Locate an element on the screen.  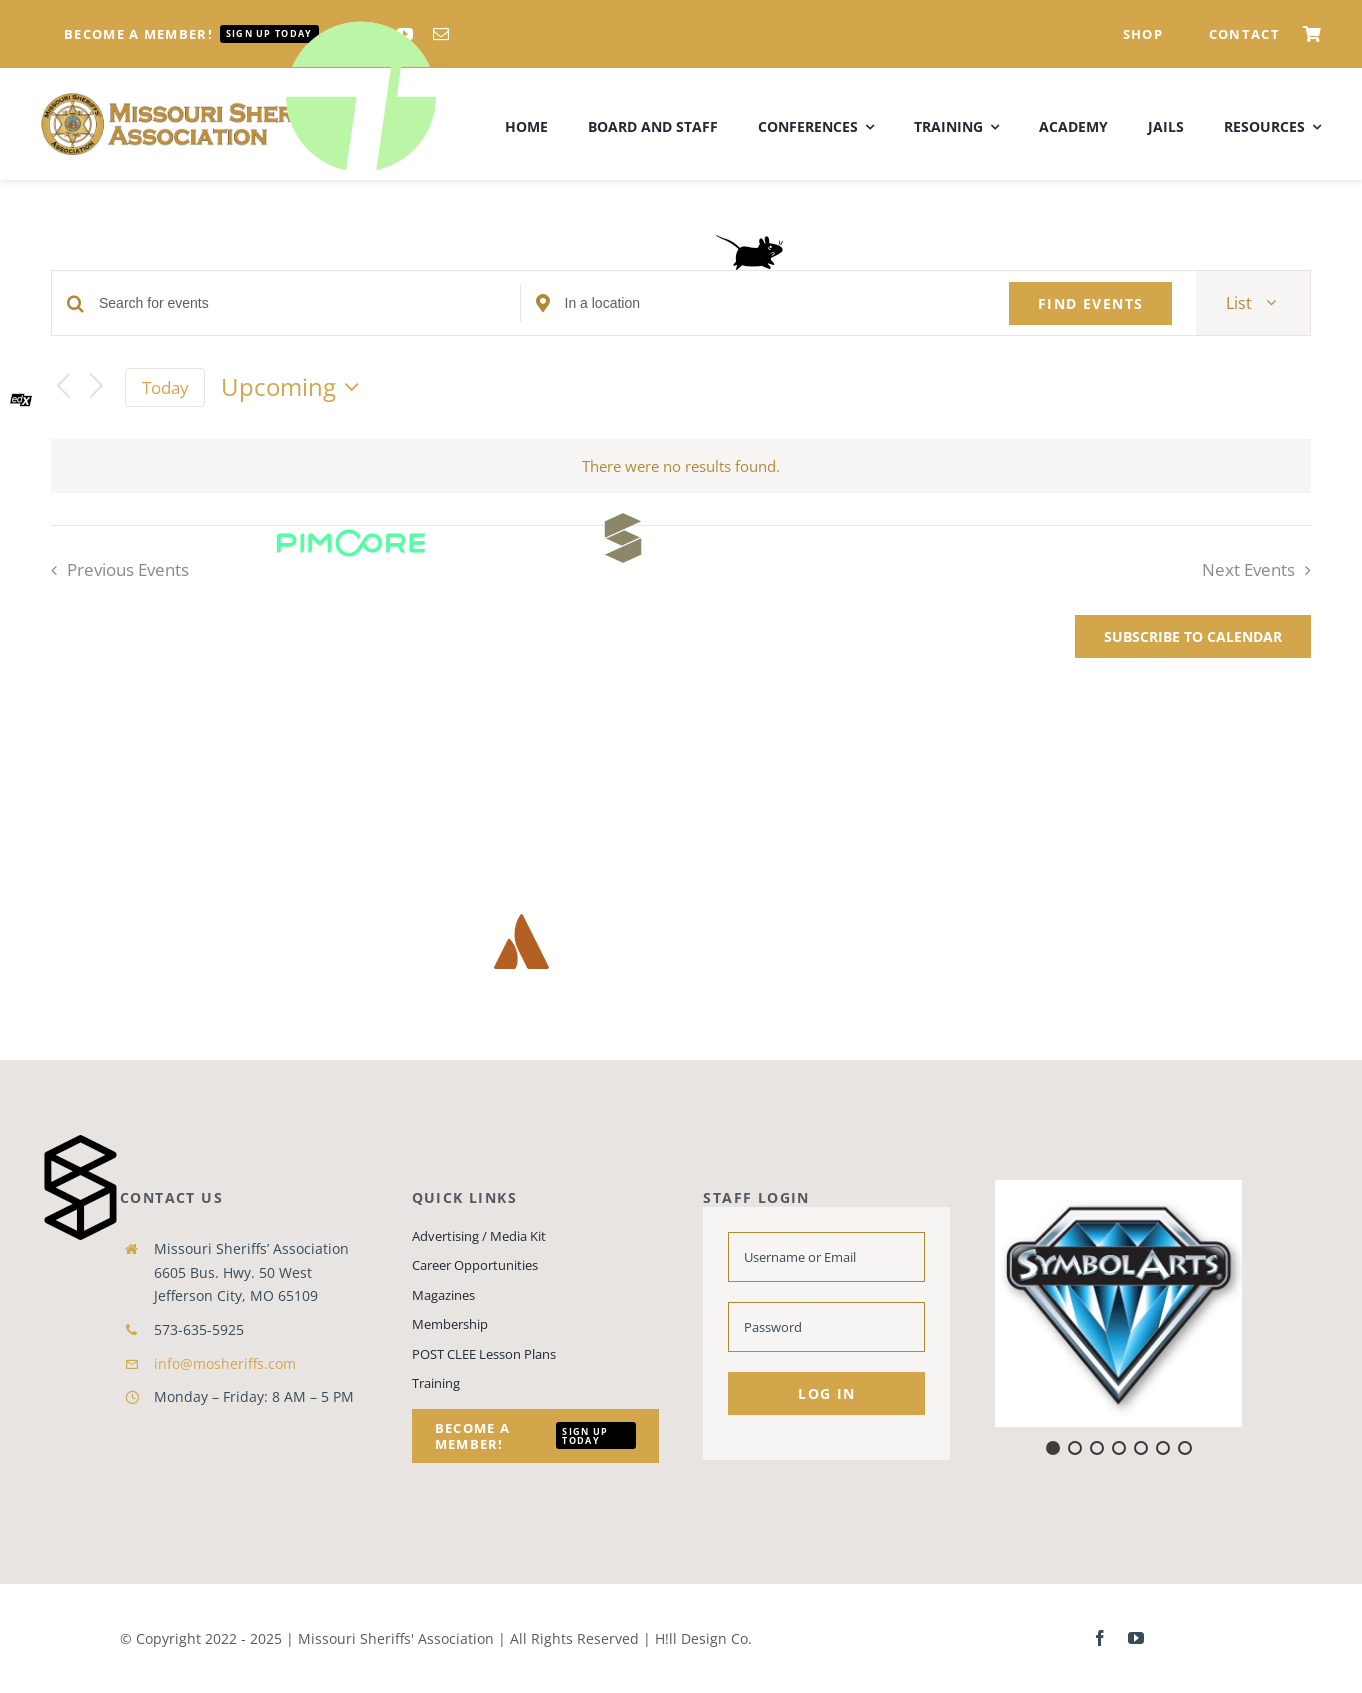
open the edX learning platform is located at coordinates (21, 400).